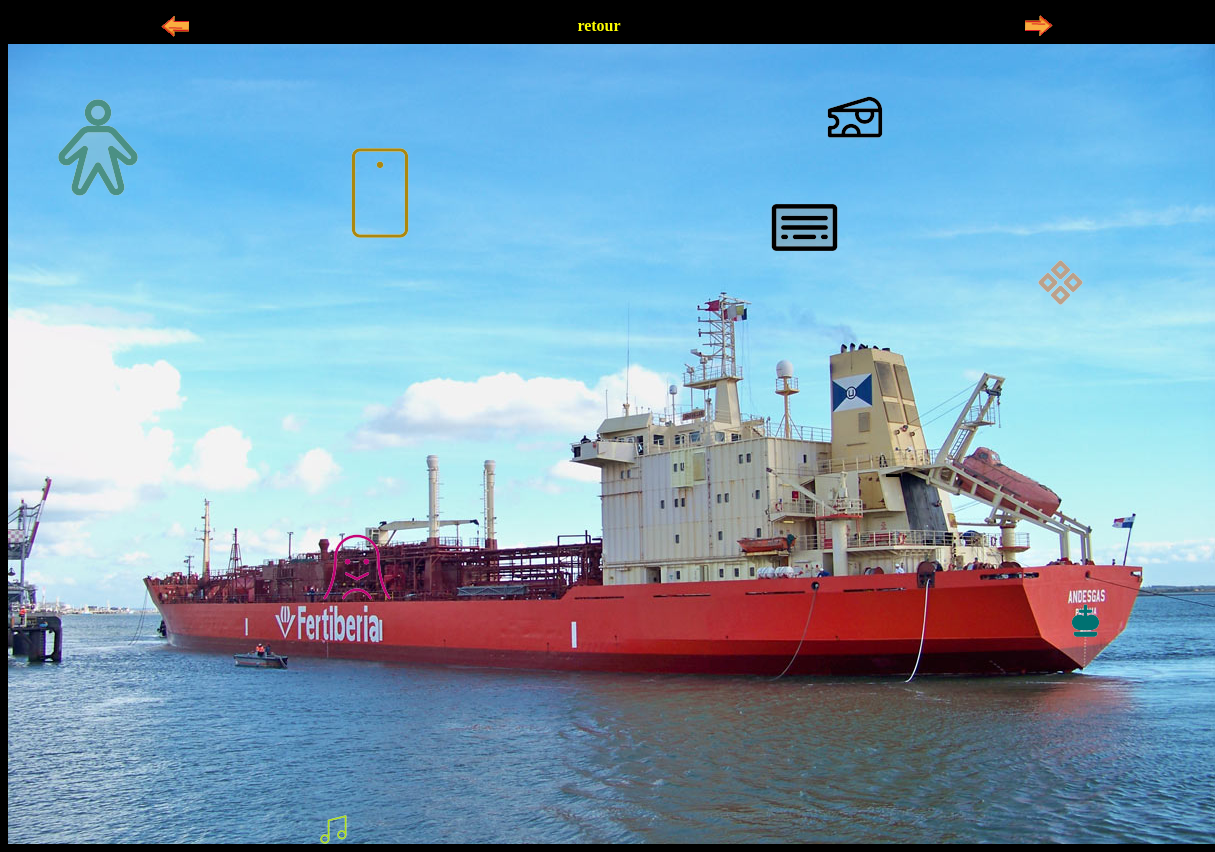 The height and width of the screenshot is (852, 1215). What do you see at coordinates (893, 475) in the screenshot?
I see `remove an item from a list` at bounding box center [893, 475].